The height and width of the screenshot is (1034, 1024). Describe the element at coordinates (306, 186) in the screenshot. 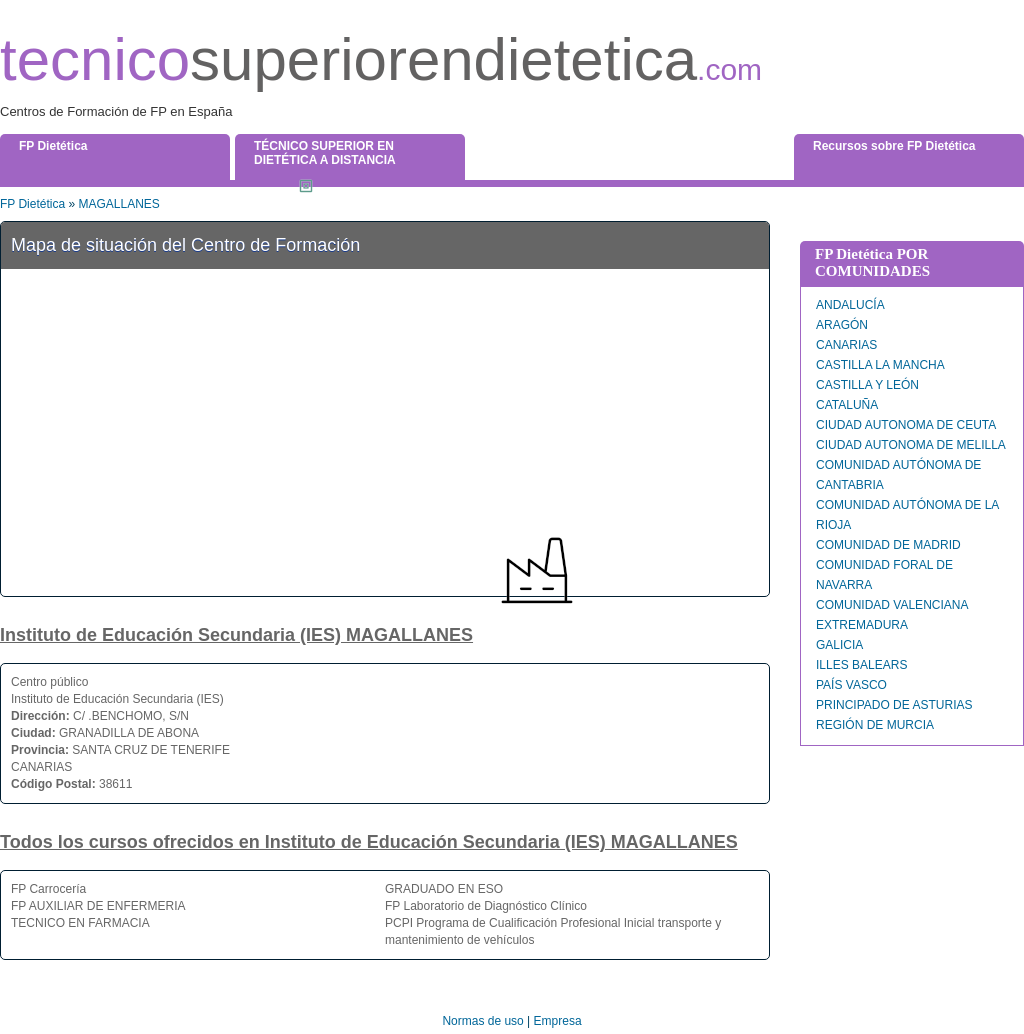

I see `Square payment services logo` at that location.